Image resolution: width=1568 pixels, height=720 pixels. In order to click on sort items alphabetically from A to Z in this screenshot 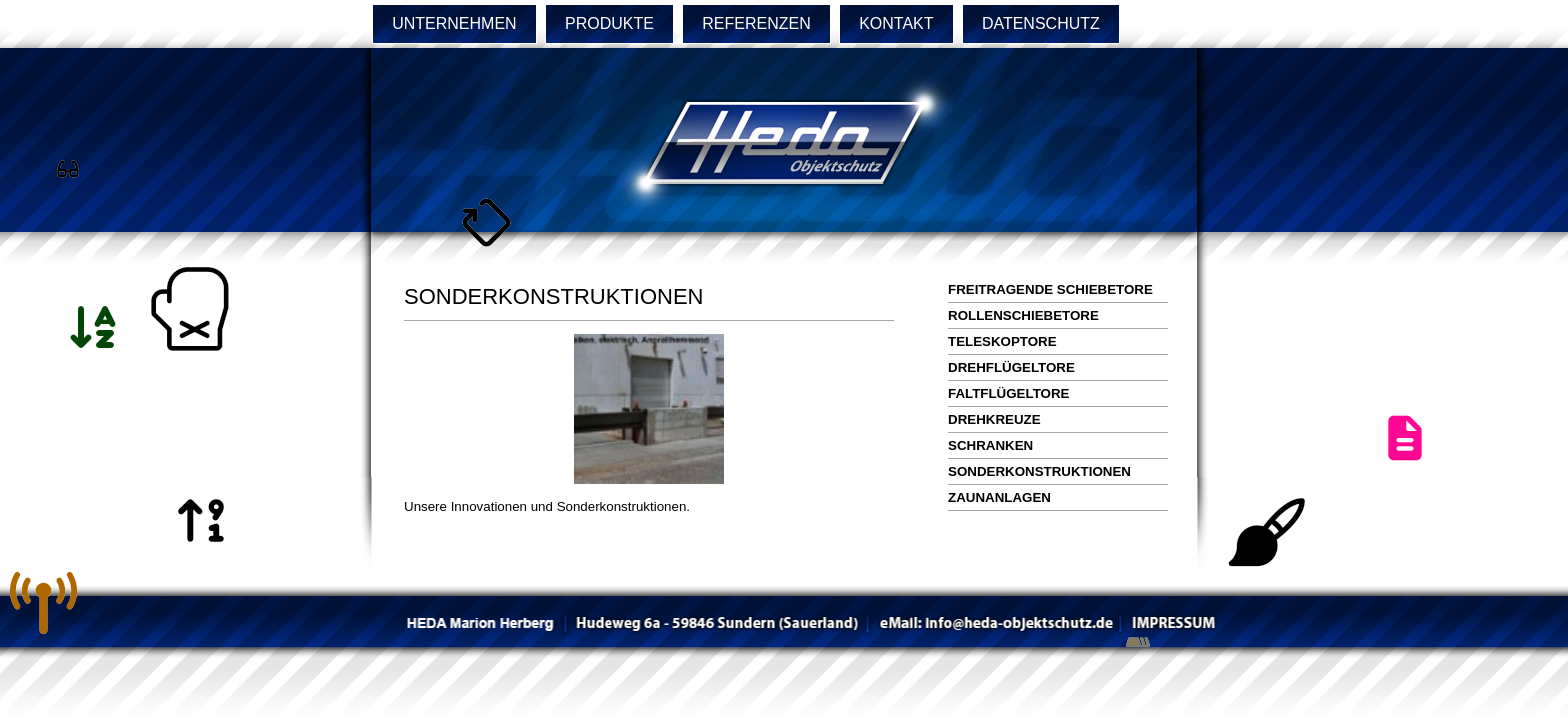, I will do `click(93, 327)`.